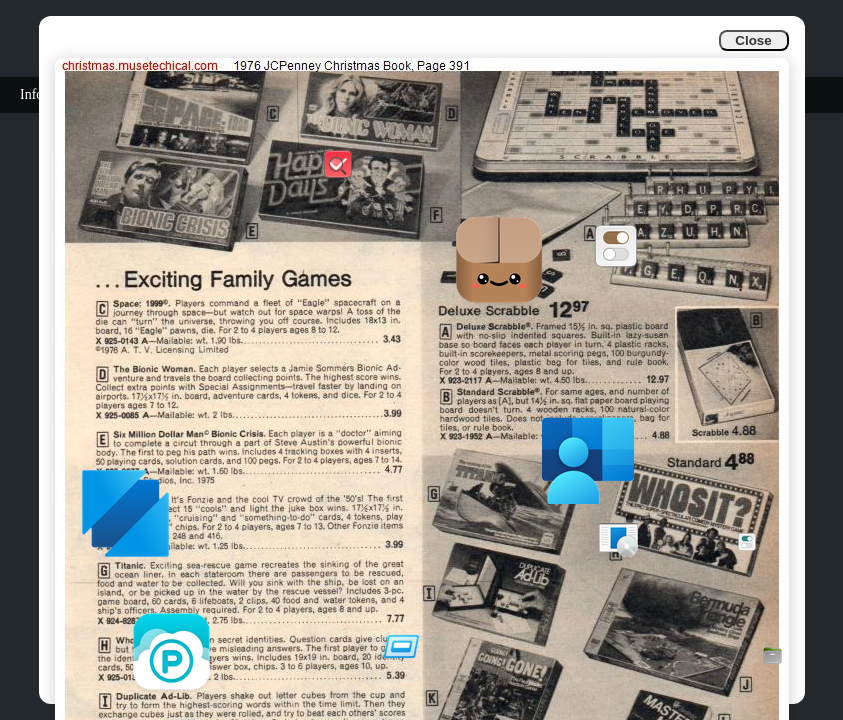 The height and width of the screenshot is (720, 843). Describe the element at coordinates (588, 458) in the screenshot. I see `open the portal app` at that location.